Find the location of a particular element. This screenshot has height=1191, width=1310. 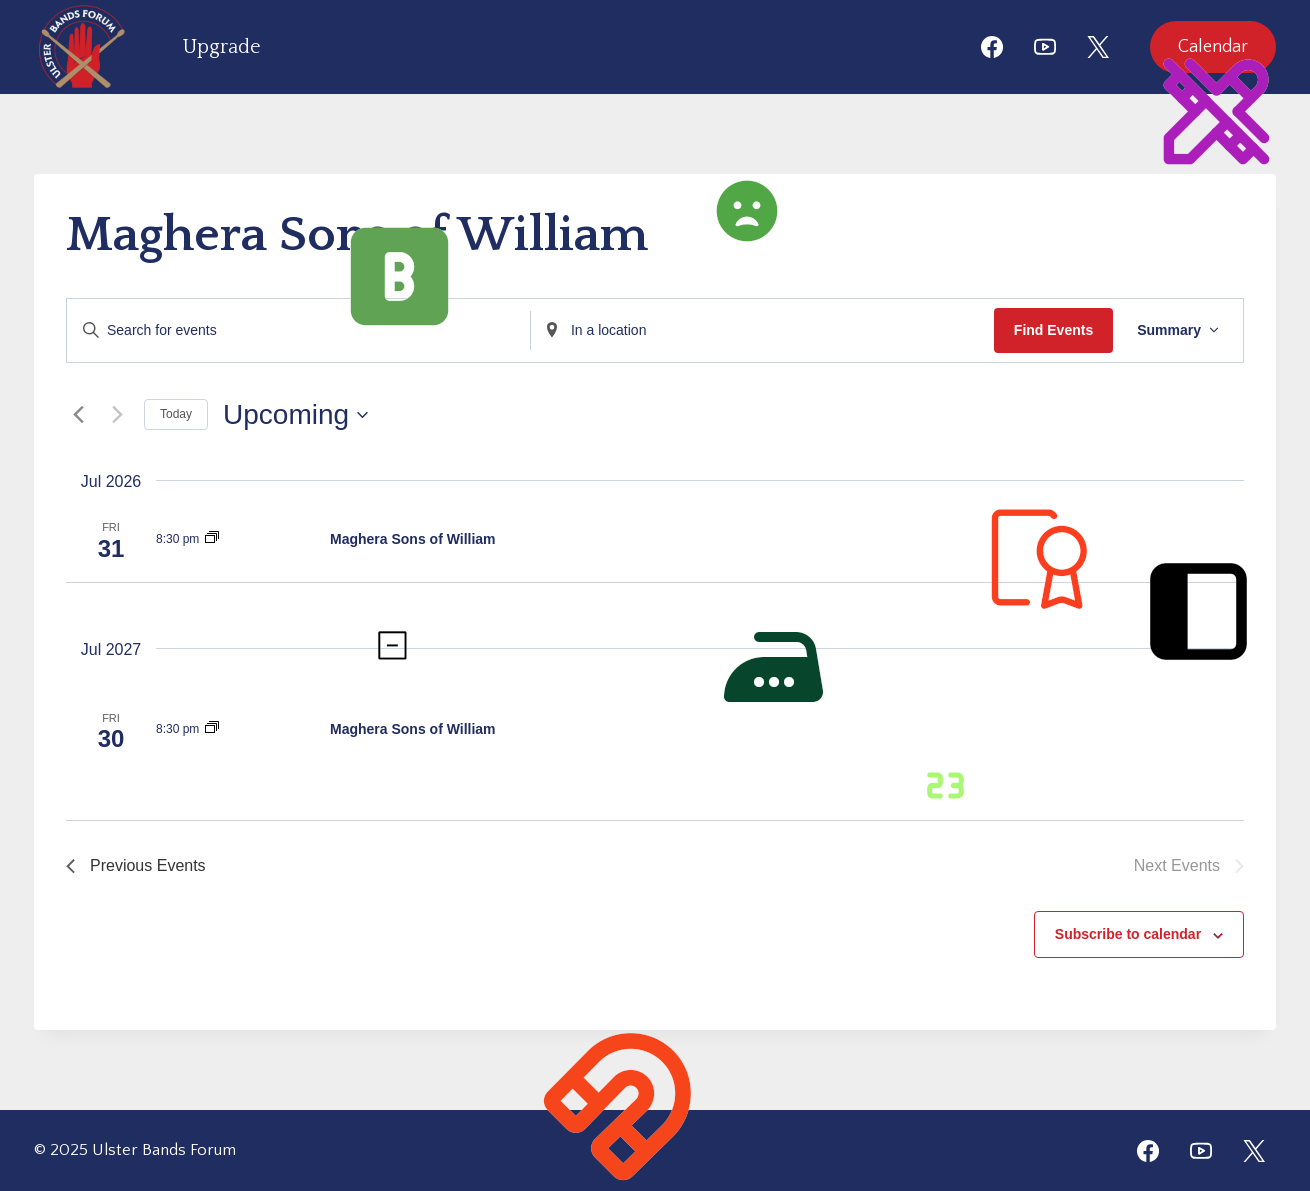

remove item from diff comparison is located at coordinates (393, 646).